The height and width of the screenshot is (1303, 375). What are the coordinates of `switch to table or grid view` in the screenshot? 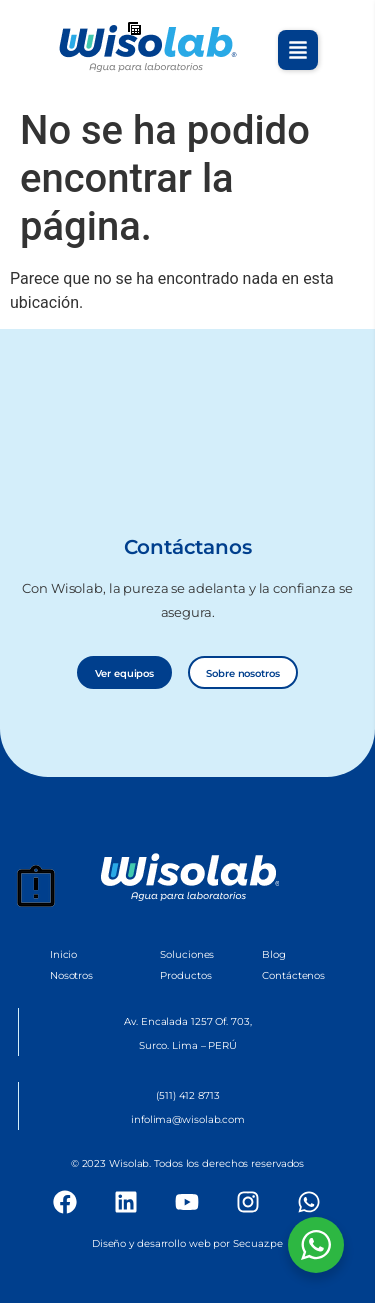 It's located at (134, 28).